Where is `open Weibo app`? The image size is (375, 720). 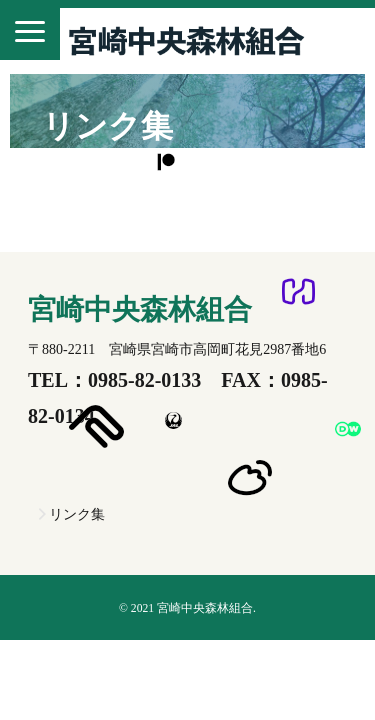
open Weibo app is located at coordinates (250, 478).